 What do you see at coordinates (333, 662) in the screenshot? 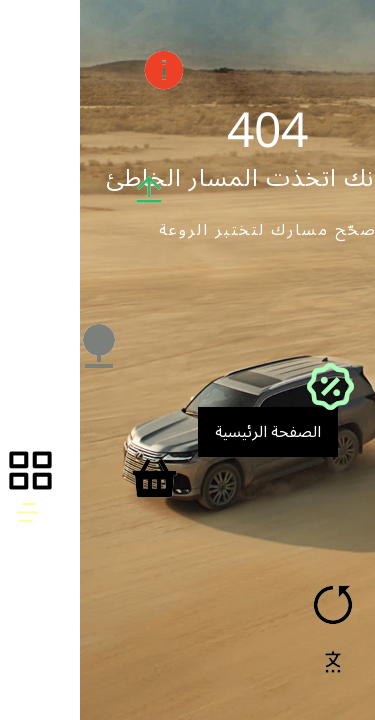
I see `add emphasis marks to chinese text` at bounding box center [333, 662].